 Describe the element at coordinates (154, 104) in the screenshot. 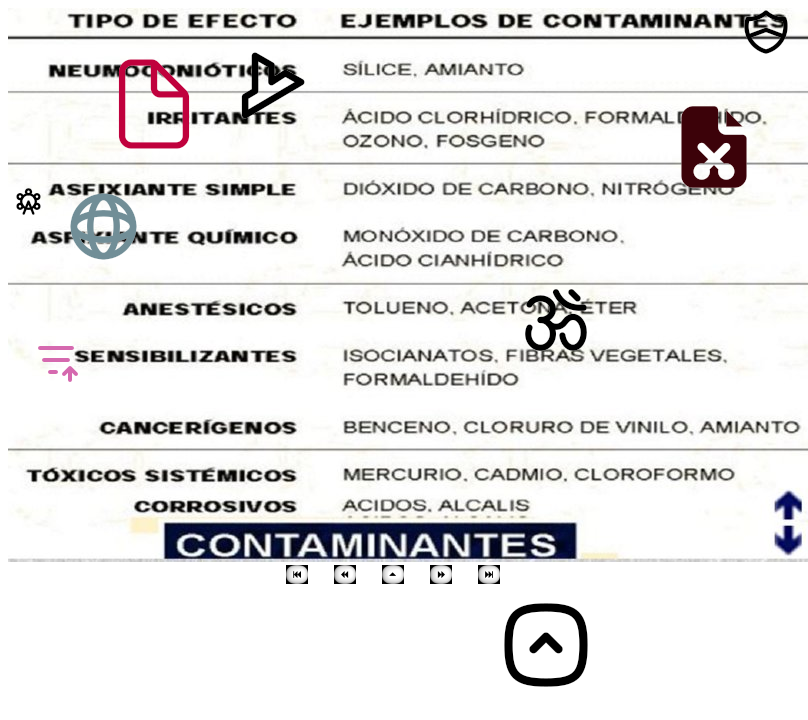

I see `view document details` at that location.